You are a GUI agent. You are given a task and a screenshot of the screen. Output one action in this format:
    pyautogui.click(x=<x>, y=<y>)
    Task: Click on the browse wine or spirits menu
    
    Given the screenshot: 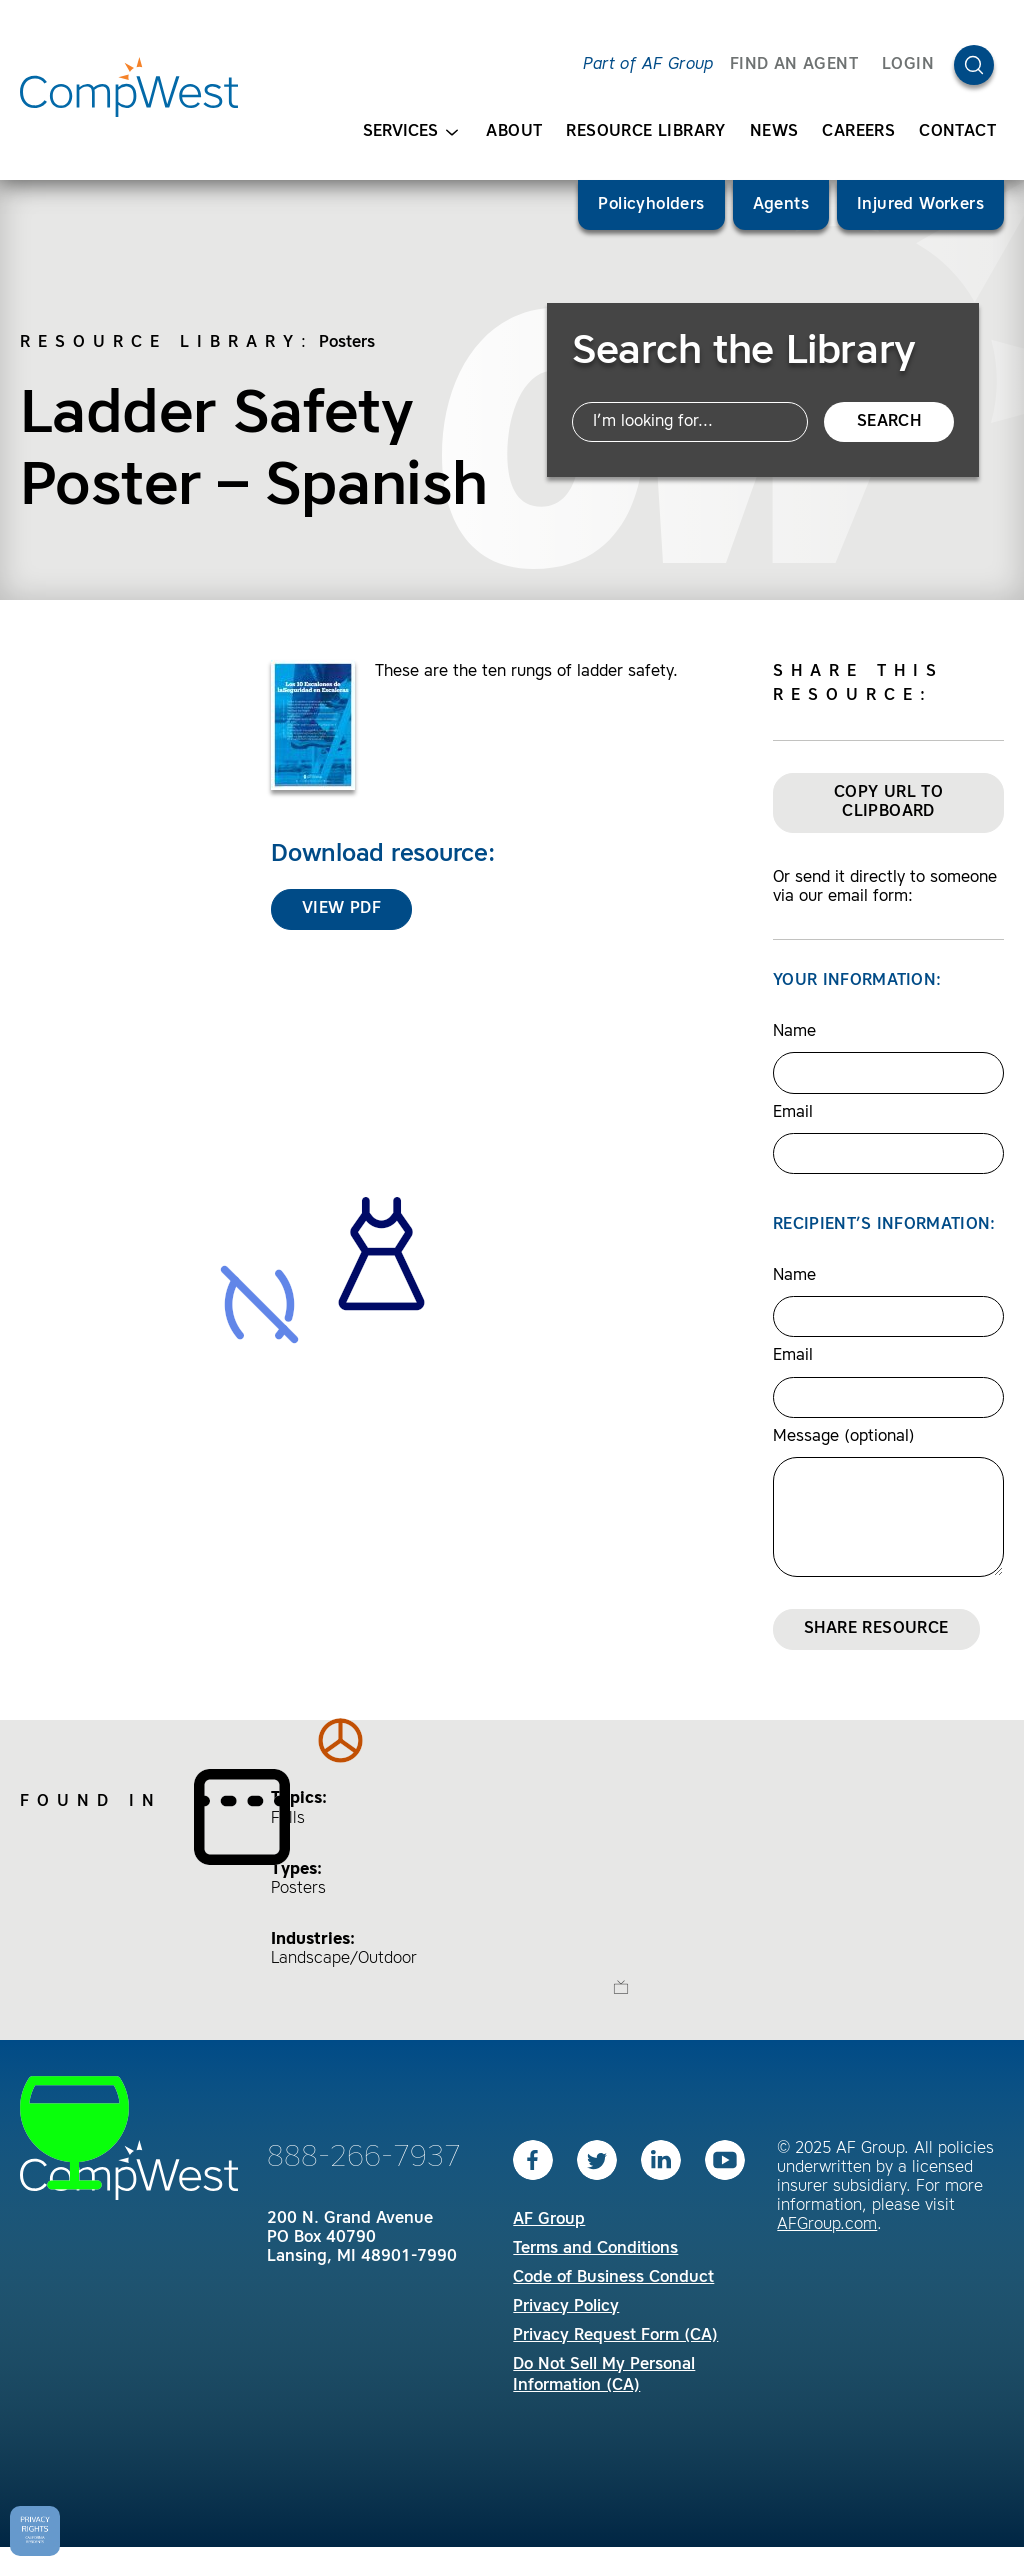 What is the action you would take?
    pyautogui.click(x=74, y=2130)
    